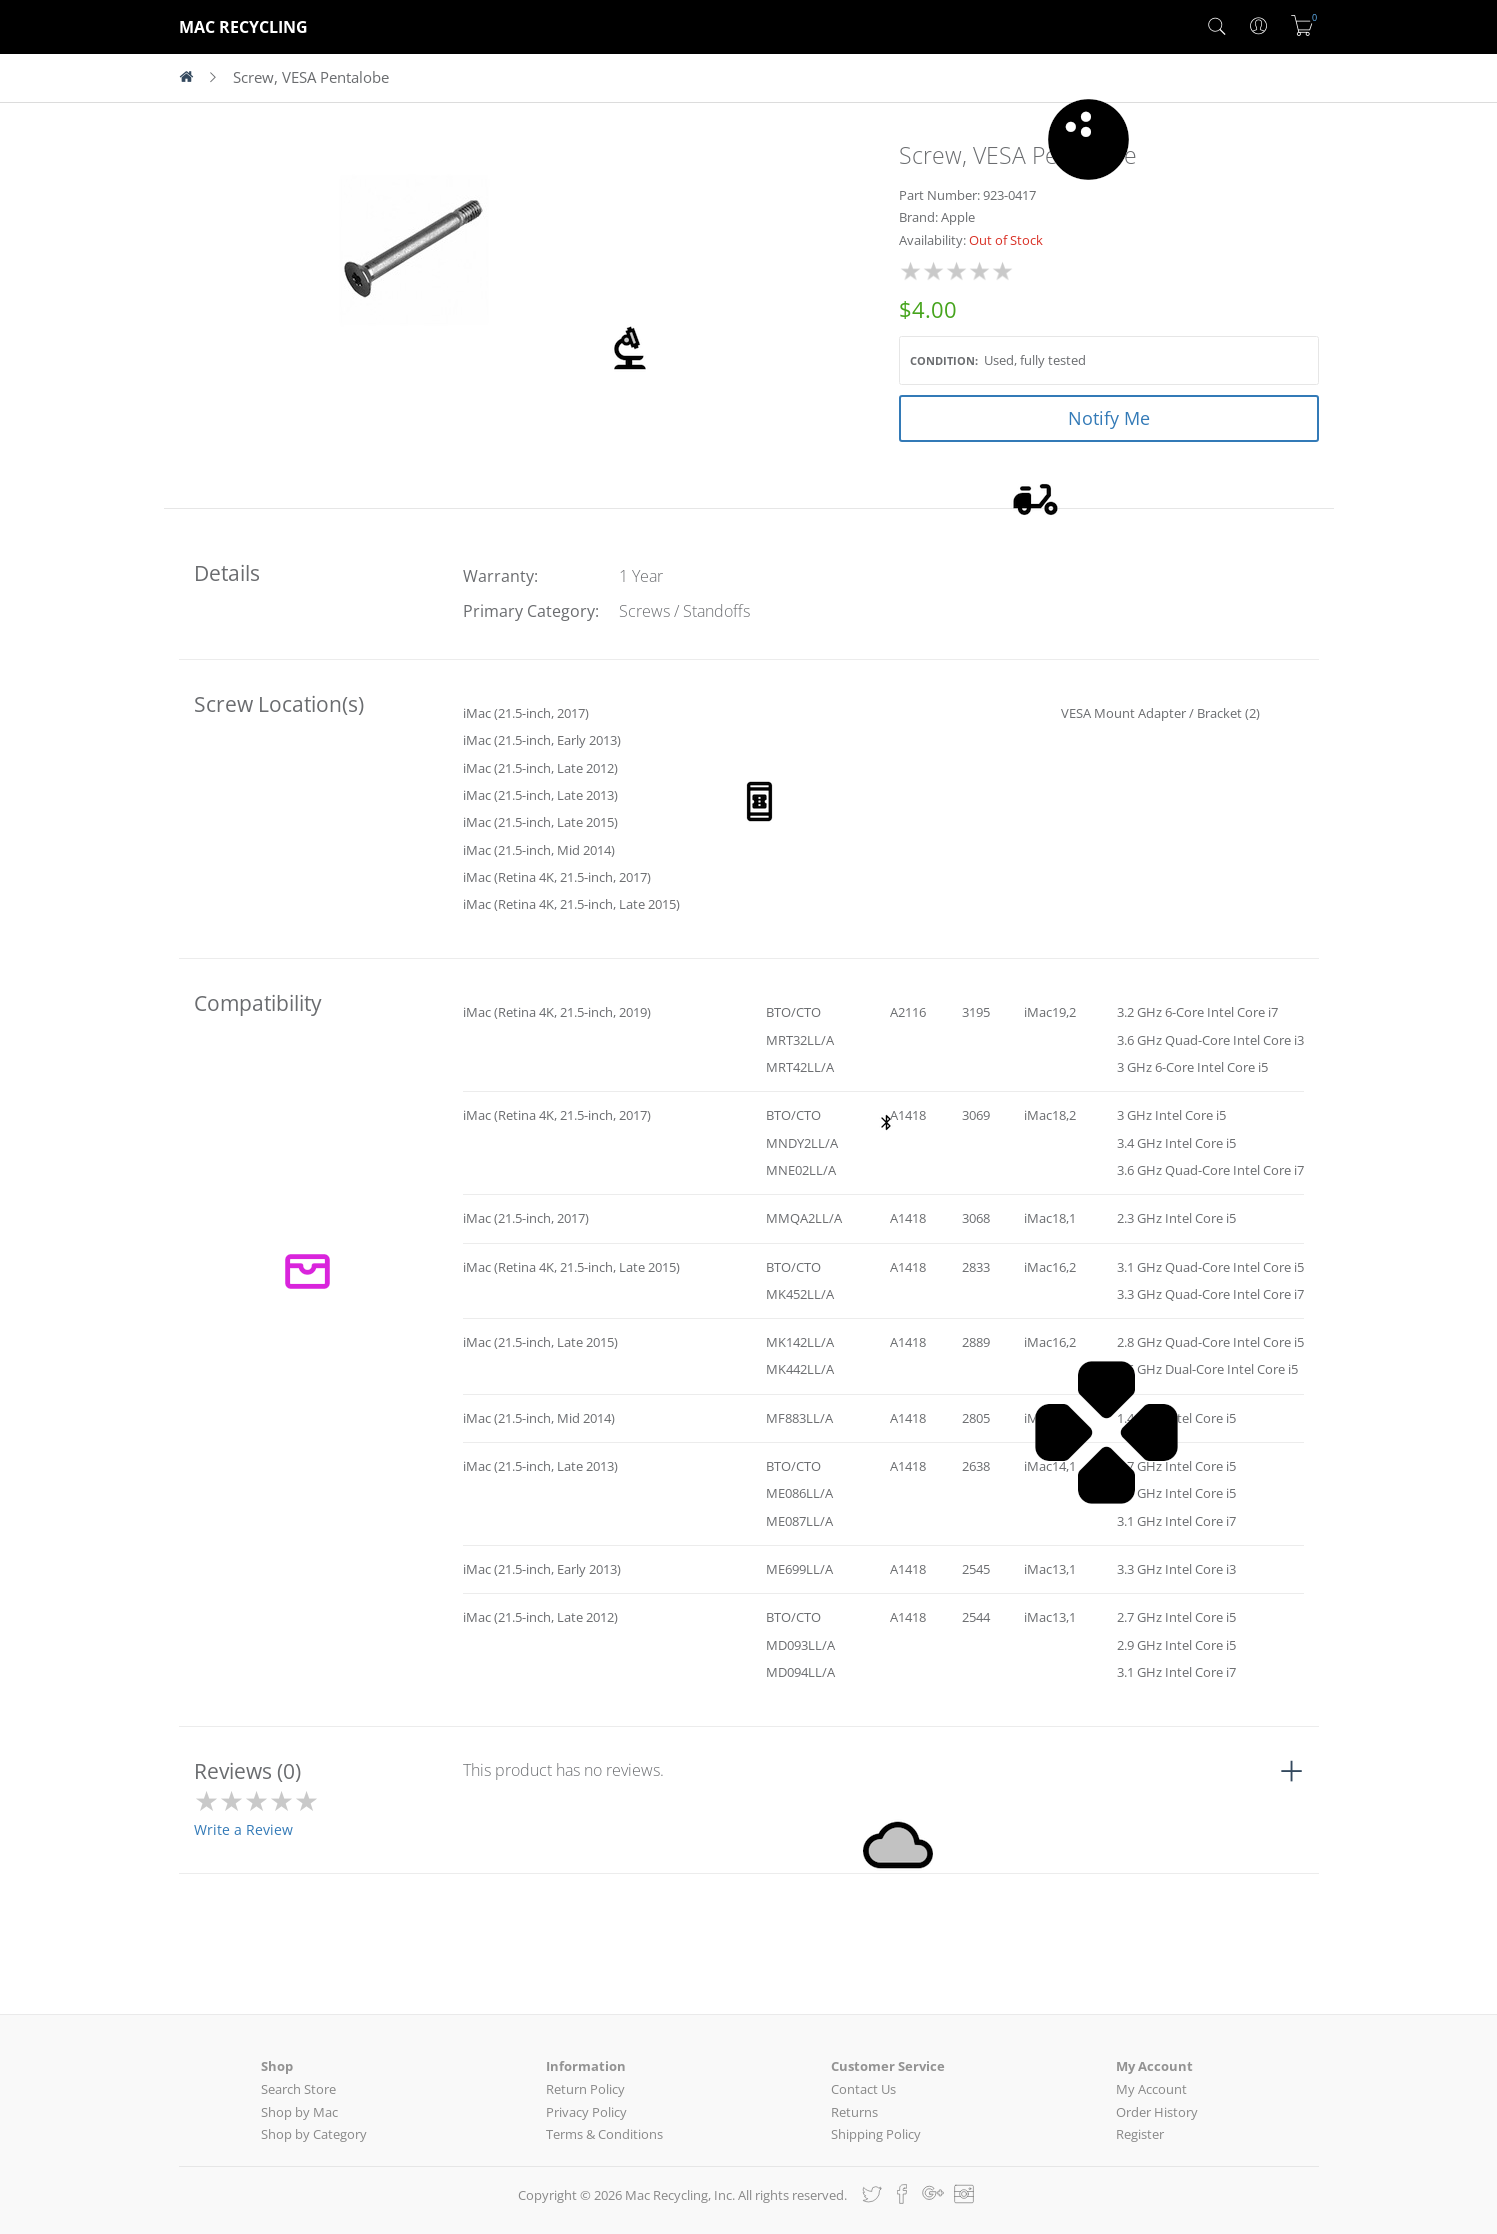 This screenshot has width=1497, height=2234. What do you see at coordinates (759, 801) in the screenshot?
I see `book an appointment or reservation online` at bounding box center [759, 801].